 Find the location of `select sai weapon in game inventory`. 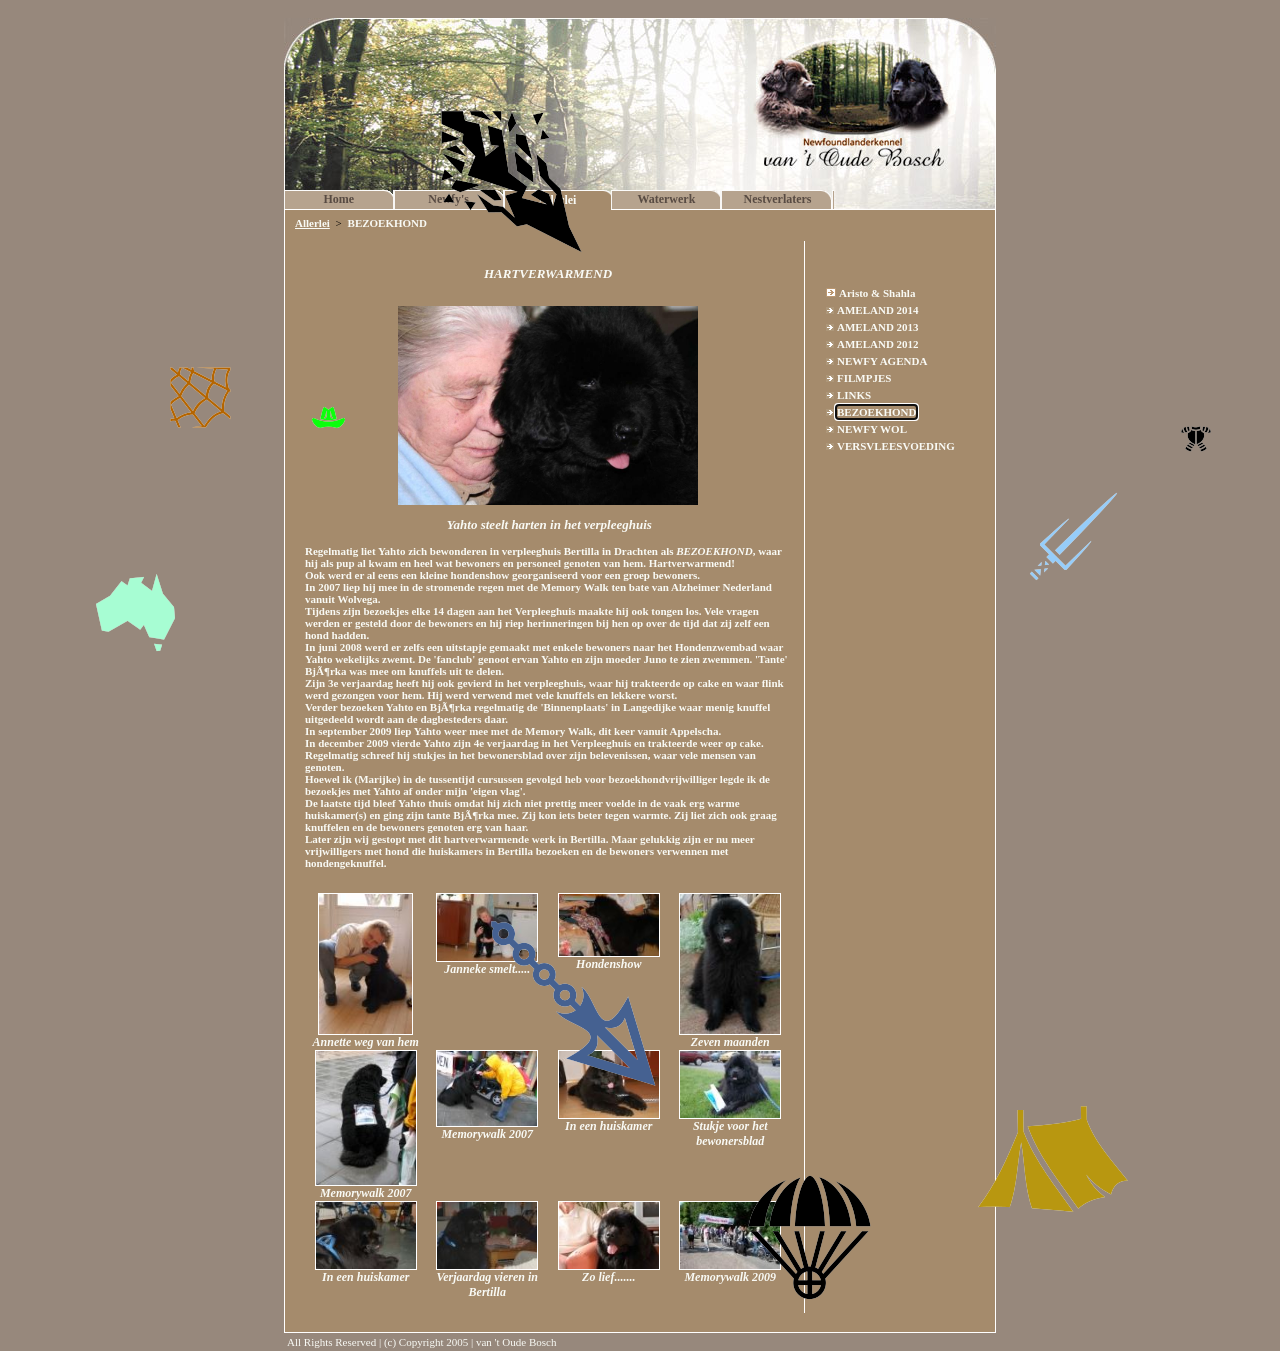

select sai weapon in game inventory is located at coordinates (1073, 536).